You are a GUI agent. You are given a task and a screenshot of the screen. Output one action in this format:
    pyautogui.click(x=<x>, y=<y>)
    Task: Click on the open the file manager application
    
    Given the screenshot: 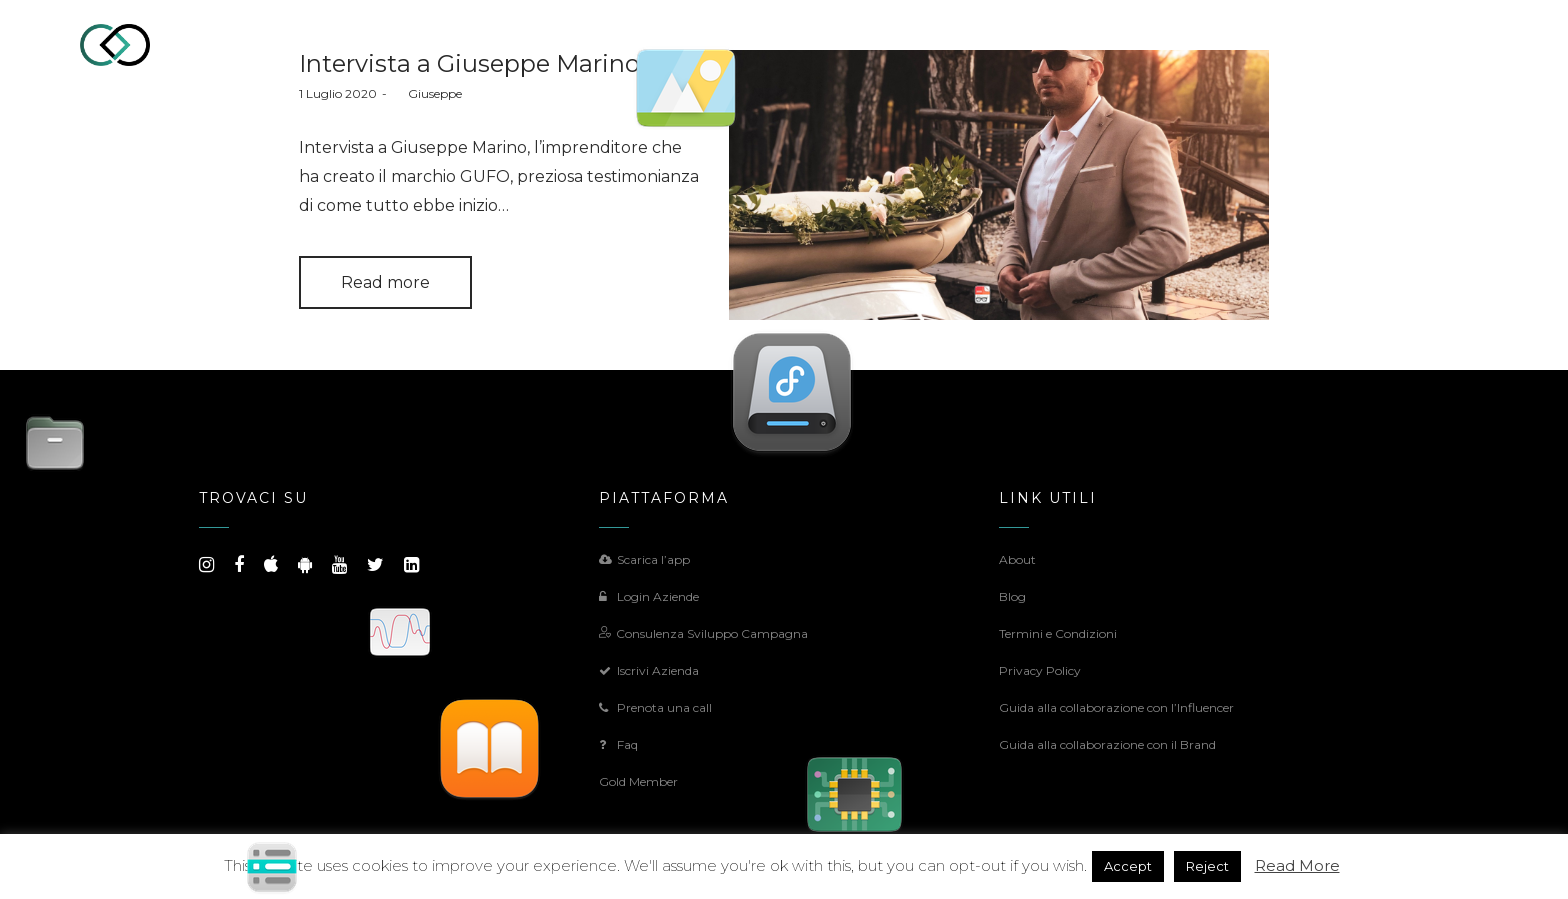 What is the action you would take?
    pyautogui.click(x=55, y=443)
    